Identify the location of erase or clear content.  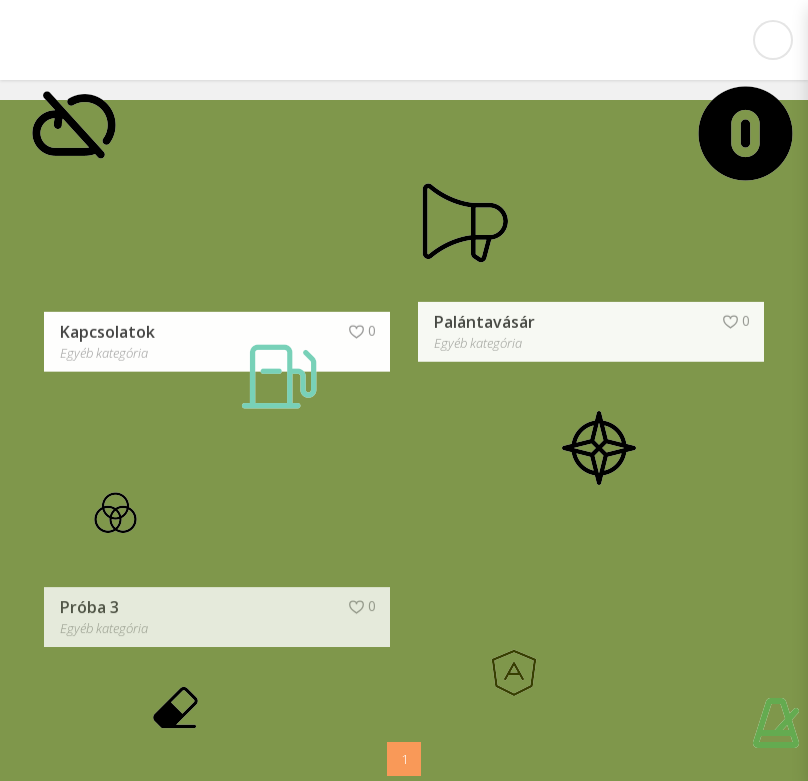
(175, 707).